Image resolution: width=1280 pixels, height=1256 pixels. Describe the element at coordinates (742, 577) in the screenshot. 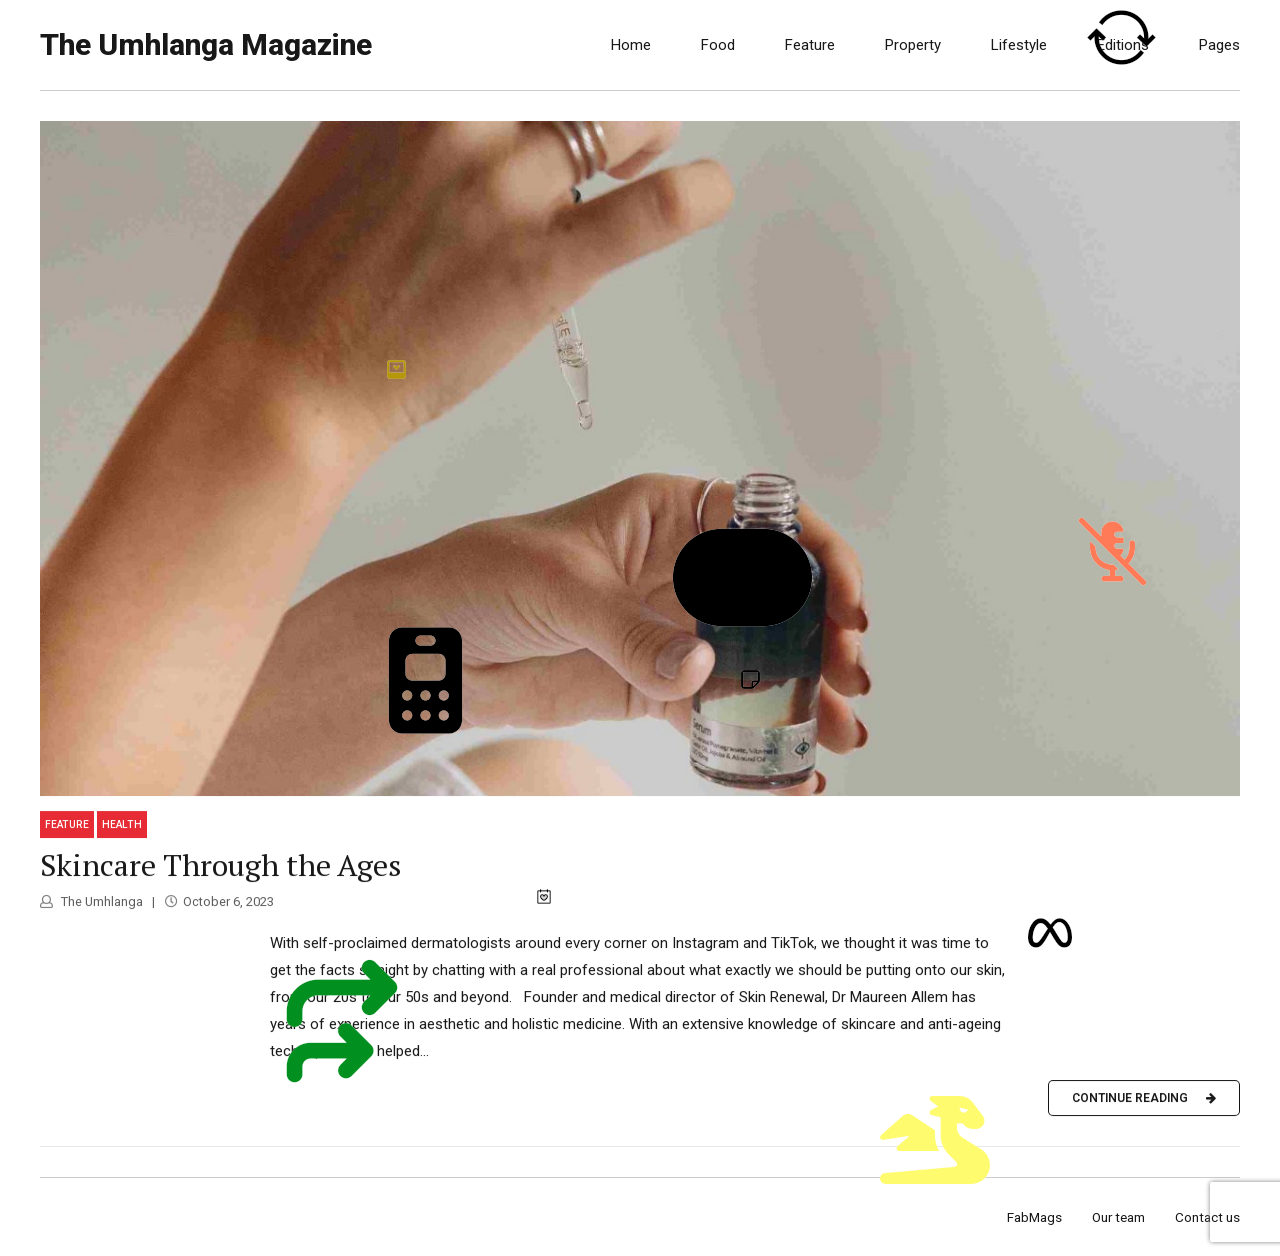

I see `access medication or pharmacy features` at that location.